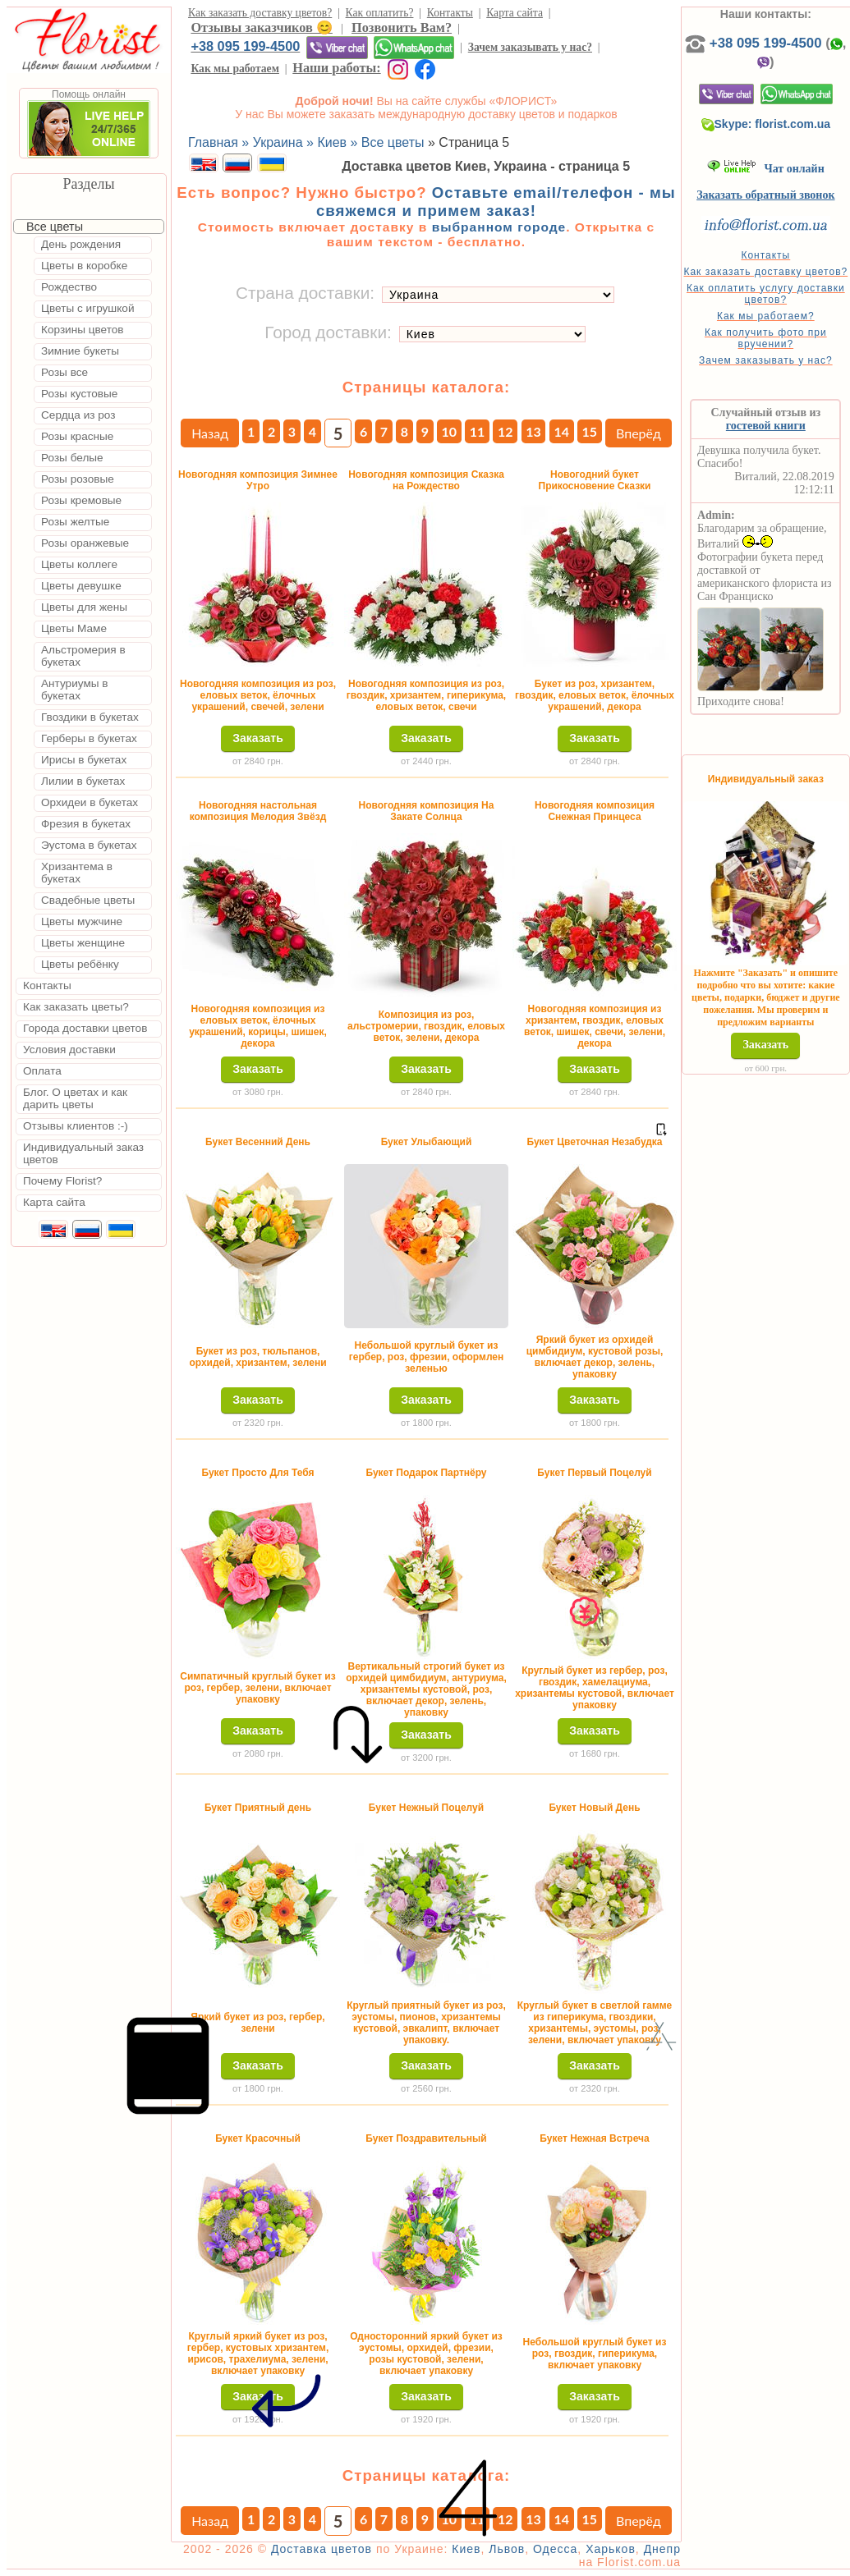 The image size is (850, 2576). Describe the element at coordinates (356, 1735) in the screenshot. I see `redo or repeat last action` at that location.